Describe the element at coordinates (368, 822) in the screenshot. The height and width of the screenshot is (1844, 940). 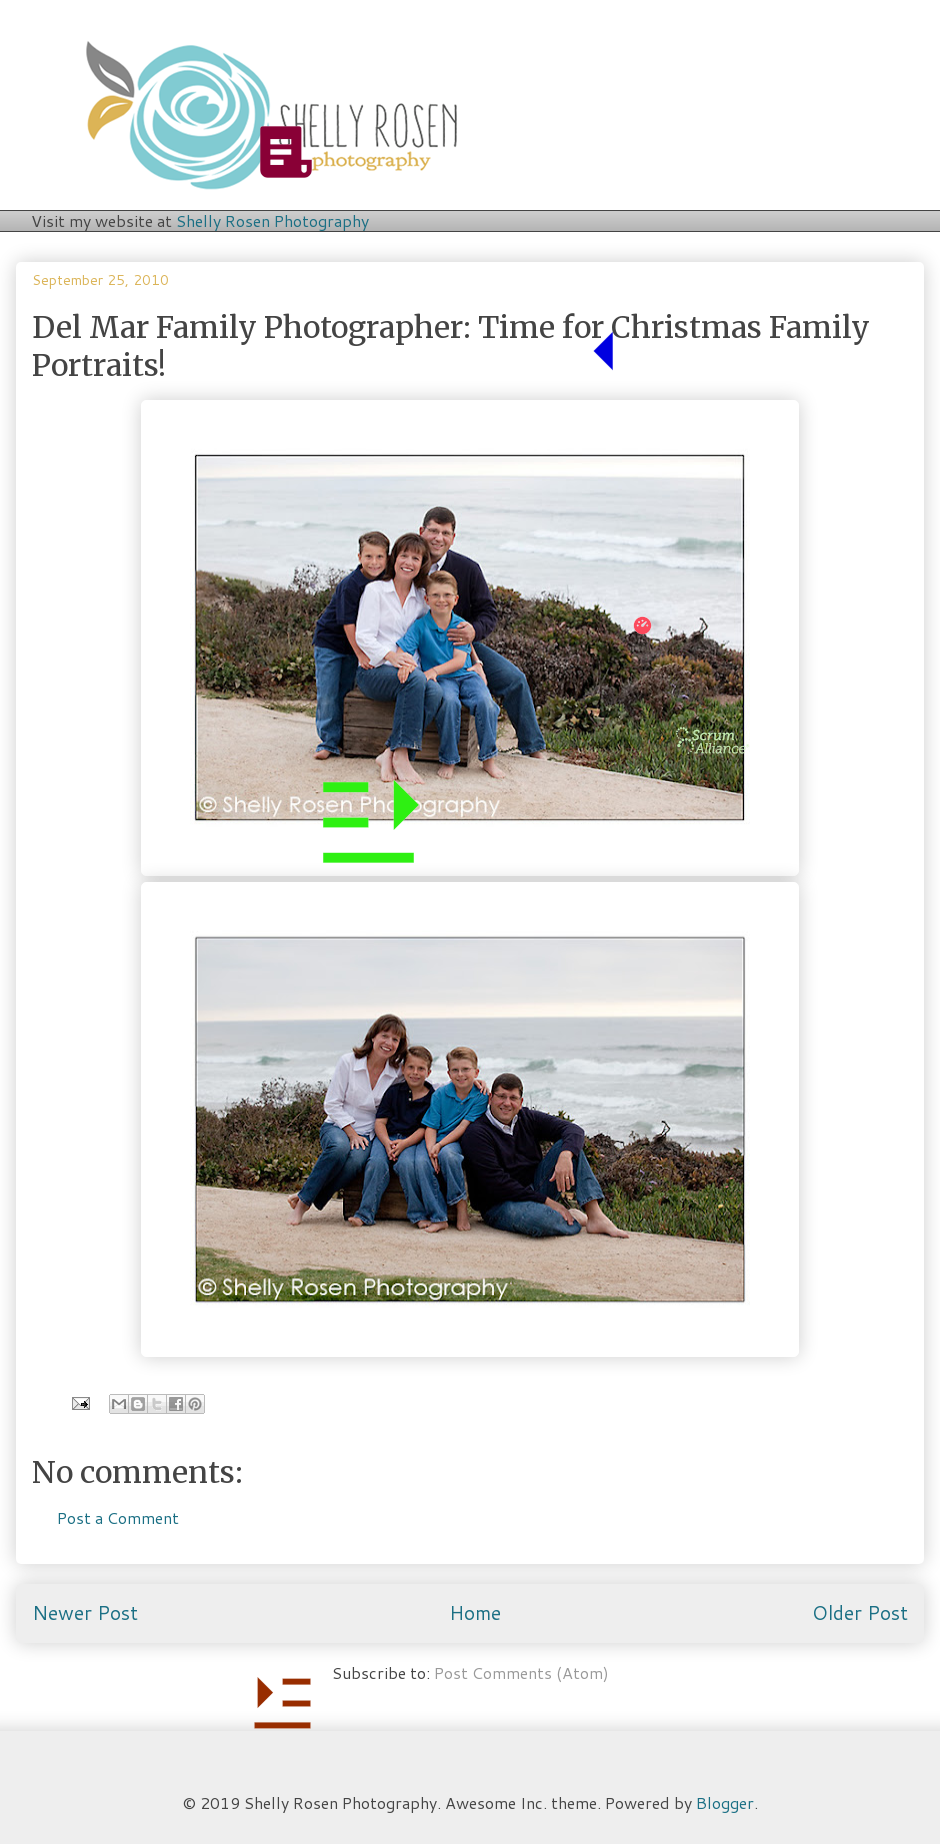
I see `expand the navigation menu` at that location.